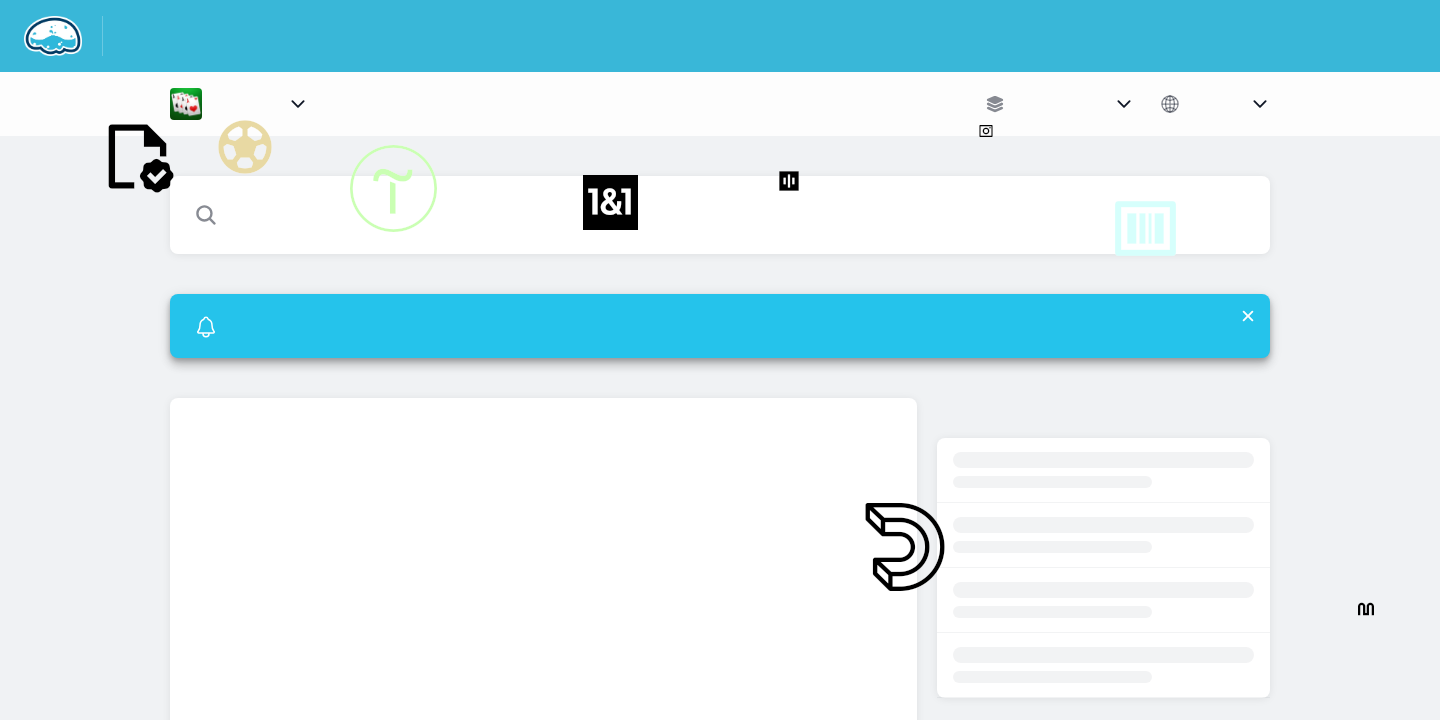 This screenshot has width=1440, height=720. What do you see at coordinates (905, 547) in the screenshot?
I see `open the Dailymotion app` at bounding box center [905, 547].